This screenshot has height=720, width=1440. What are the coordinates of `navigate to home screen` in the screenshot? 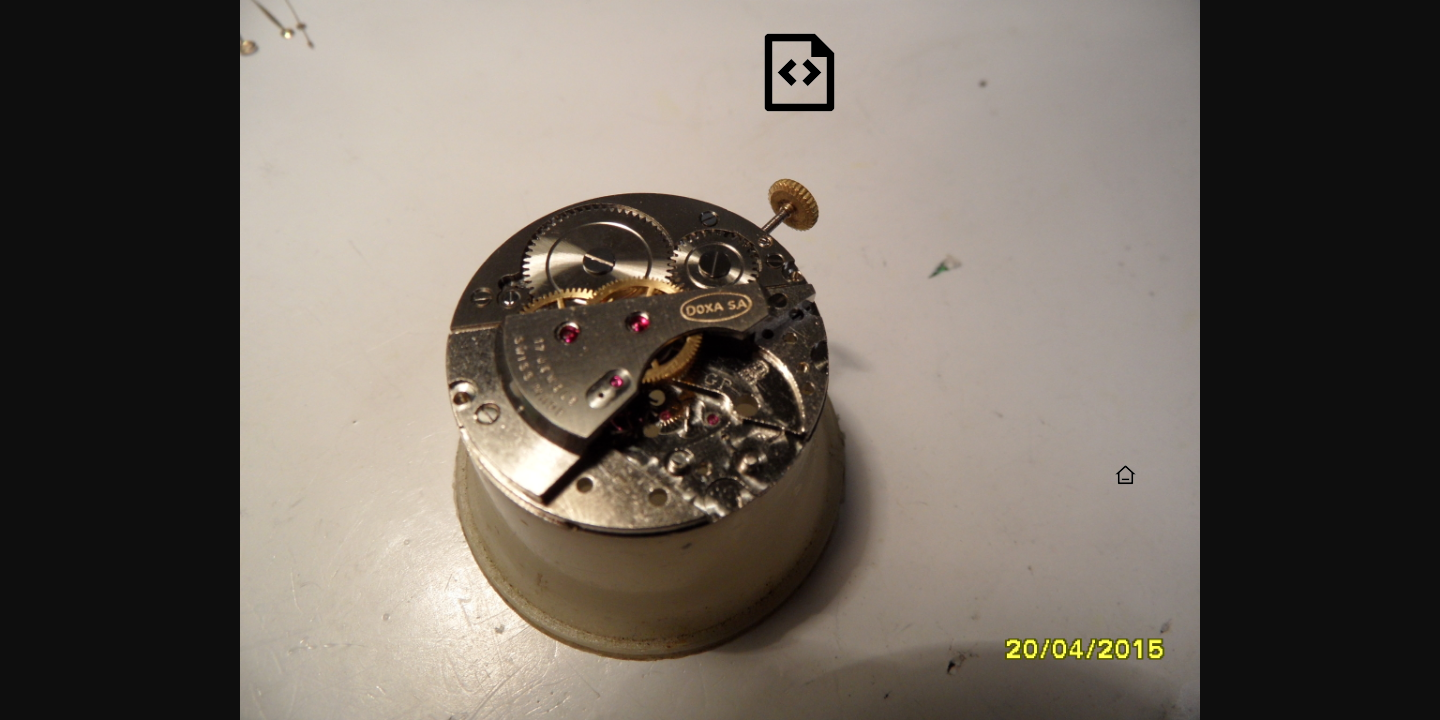 It's located at (1125, 475).